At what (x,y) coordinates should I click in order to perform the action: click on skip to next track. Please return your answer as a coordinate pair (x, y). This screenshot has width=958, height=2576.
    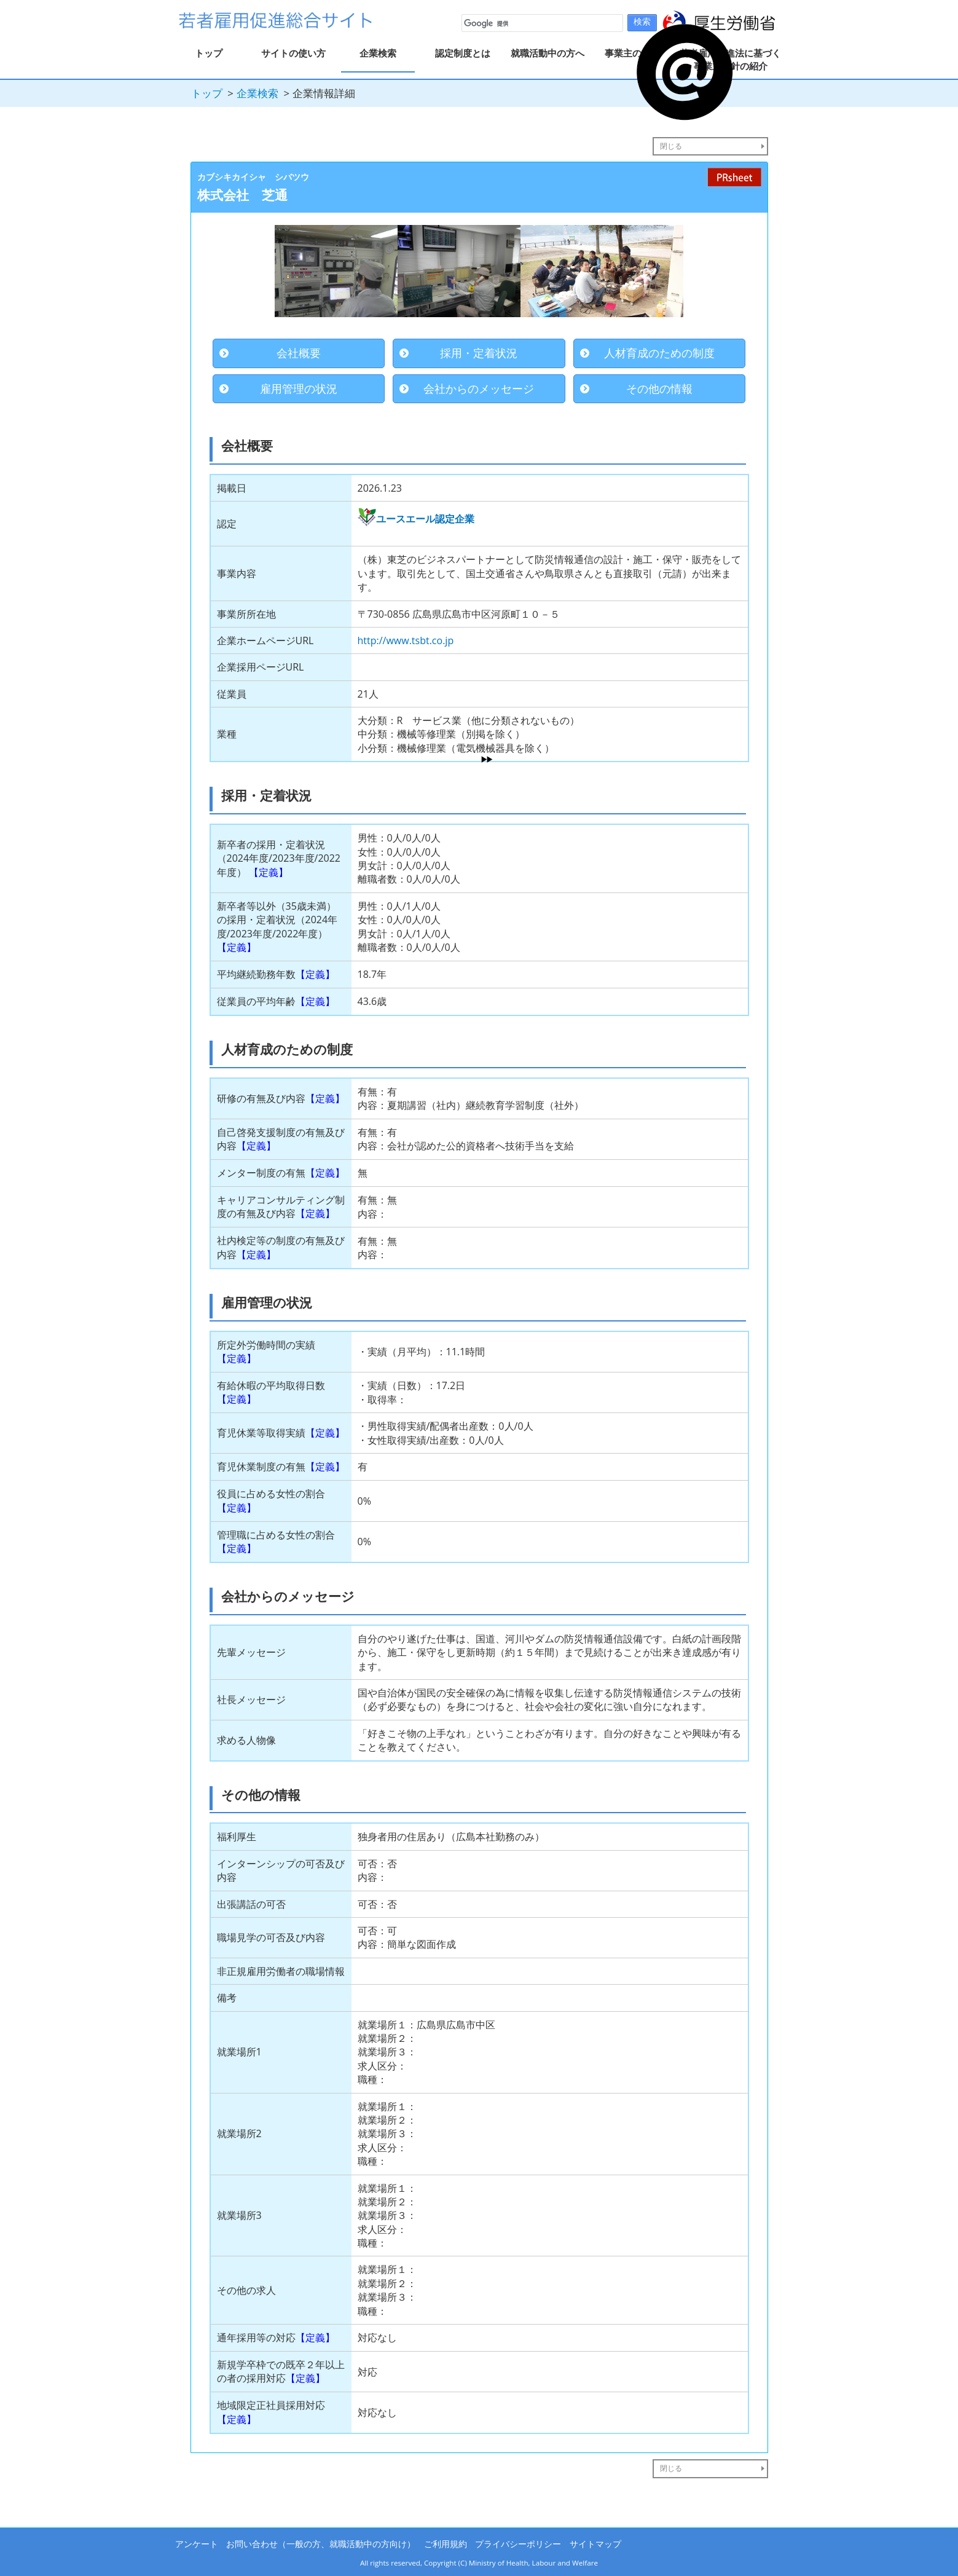
    Looking at the image, I should click on (487, 759).